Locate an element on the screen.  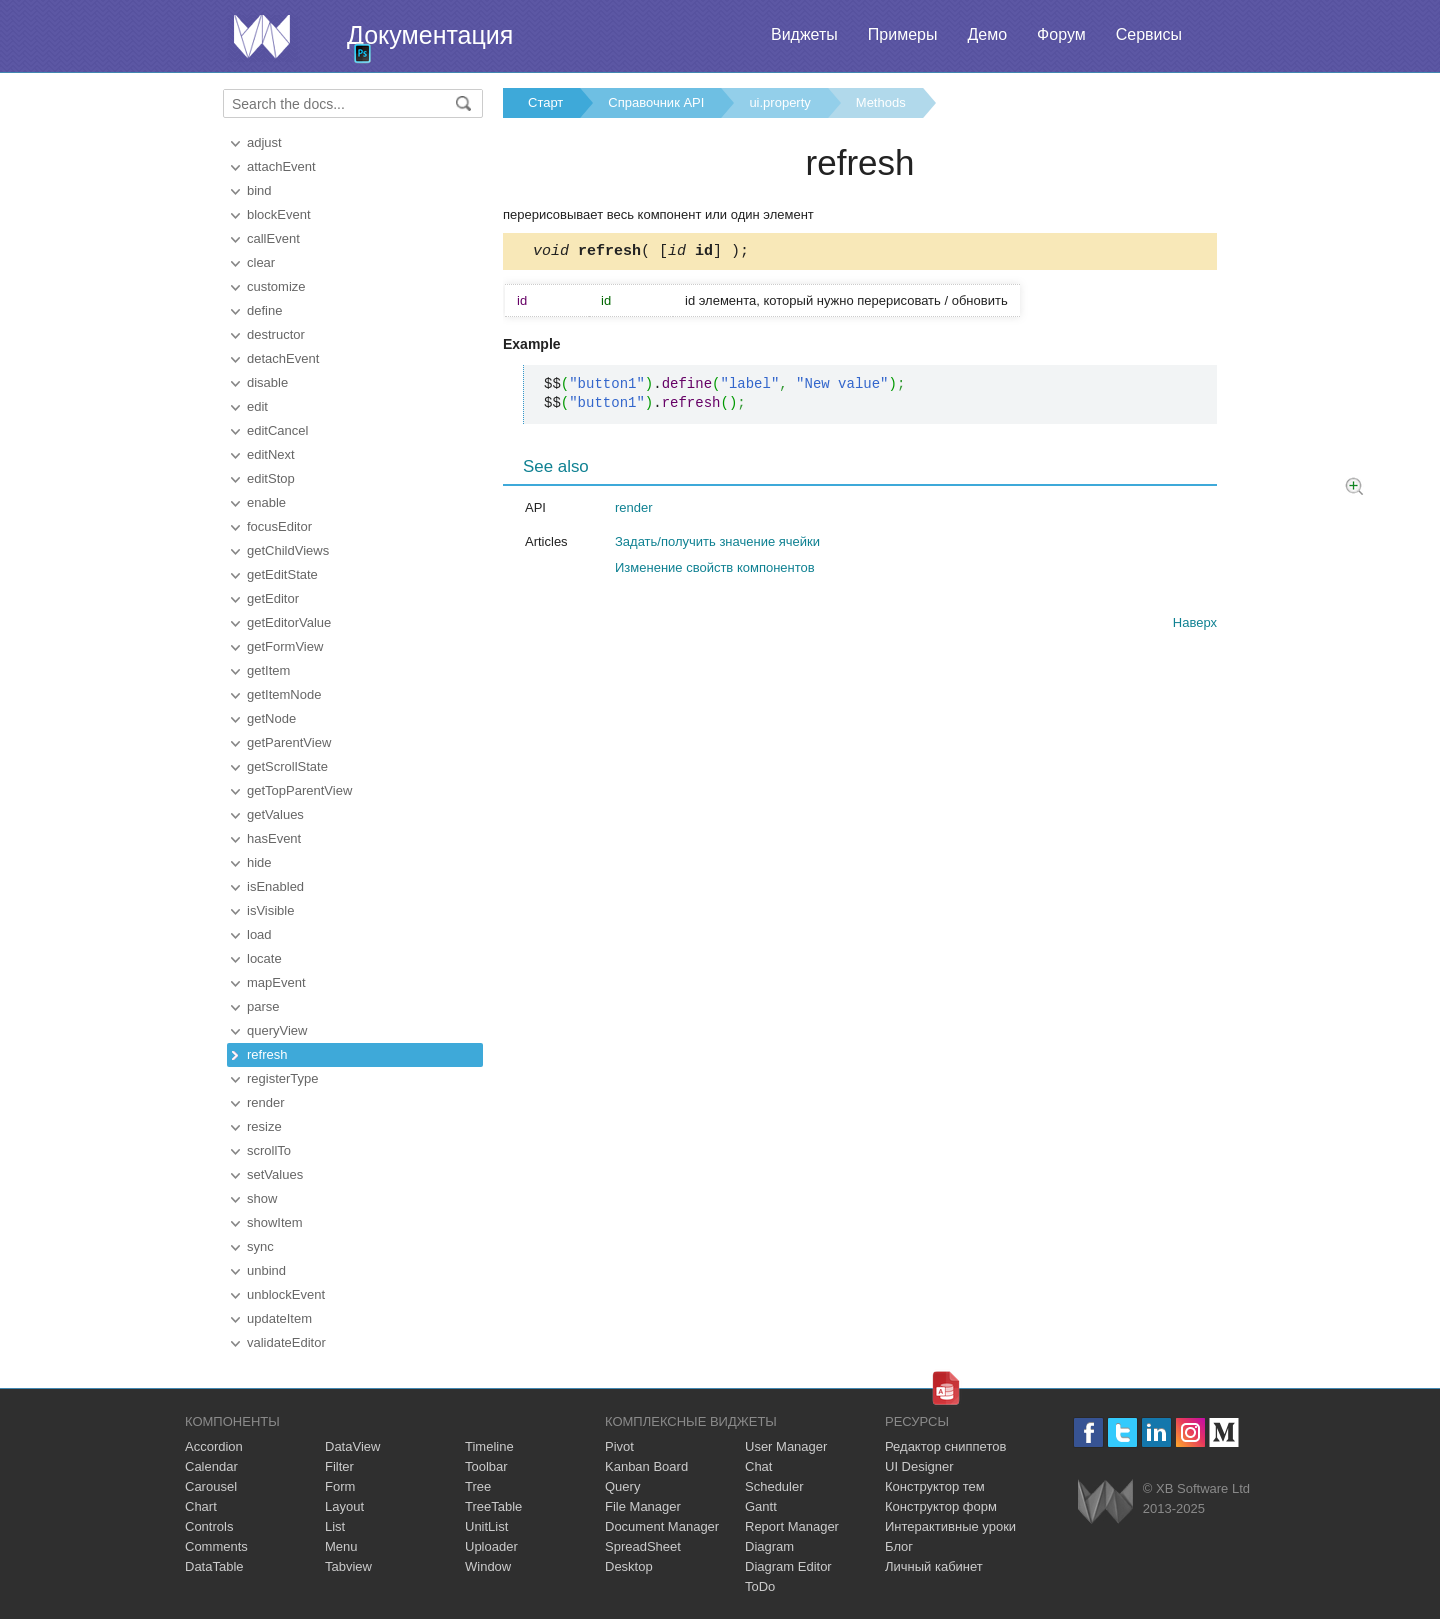
adobe photoshop file type indicator is located at coordinates (362, 53).